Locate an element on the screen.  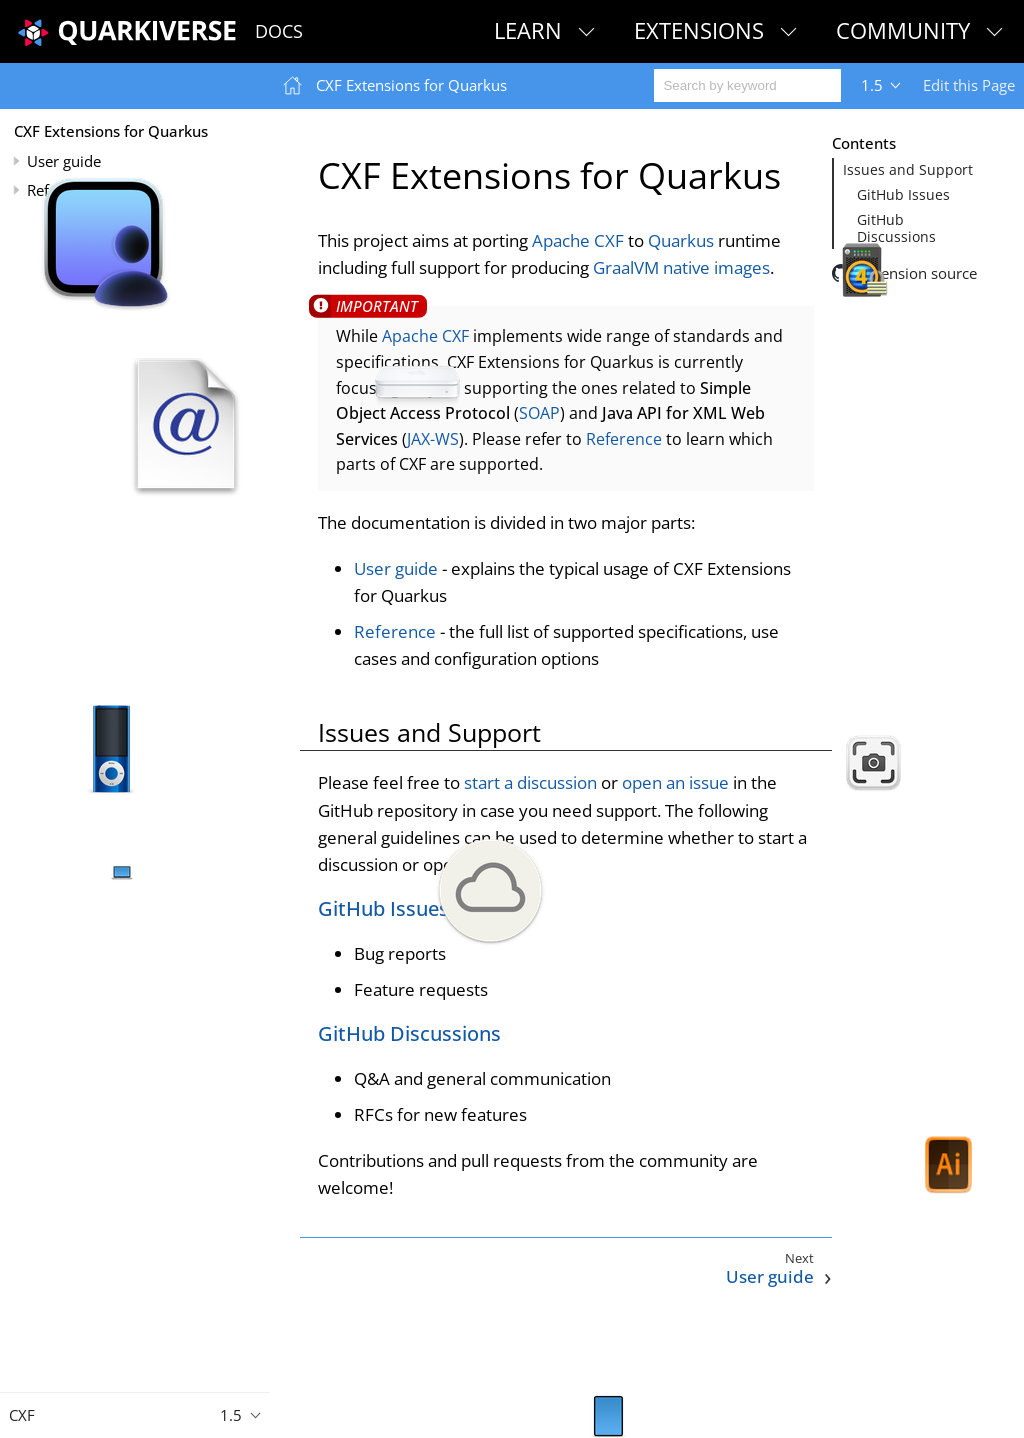
capture a screenshot of your screen is located at coordinates (873, 762).